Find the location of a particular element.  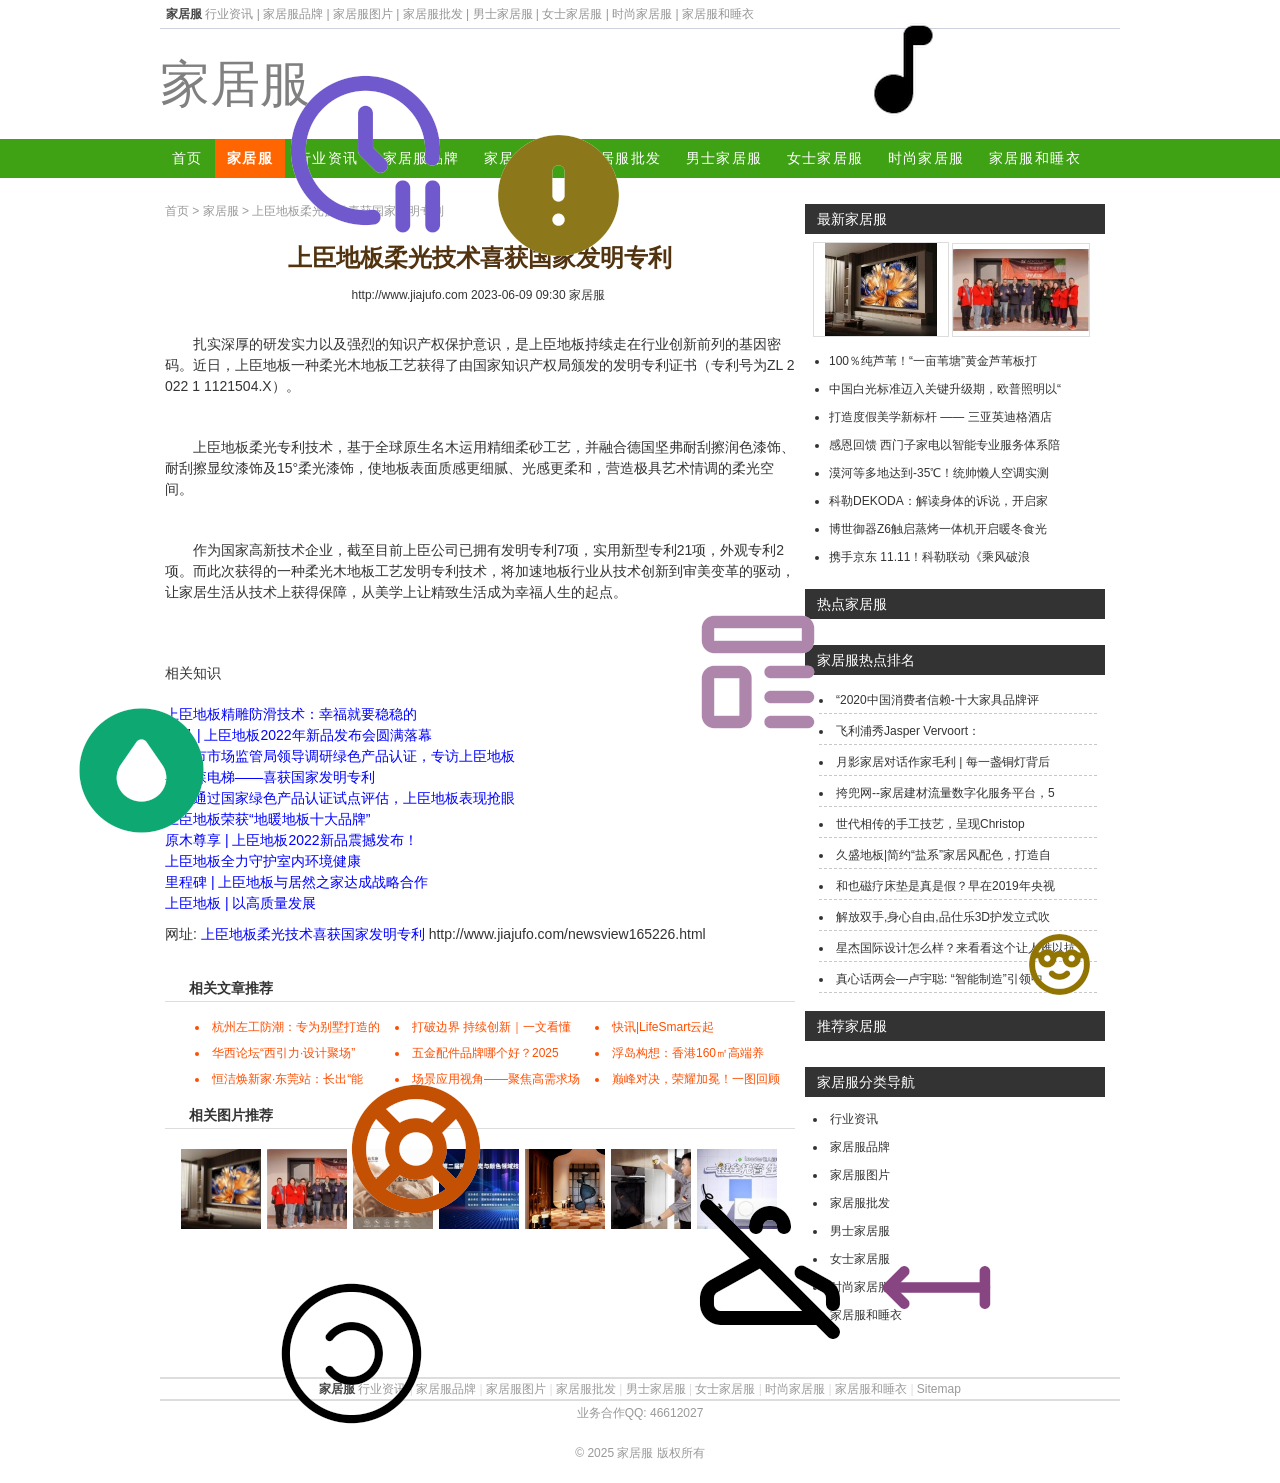

select nerd or geeky mood/reaction is located at coordinates (1059, 964).